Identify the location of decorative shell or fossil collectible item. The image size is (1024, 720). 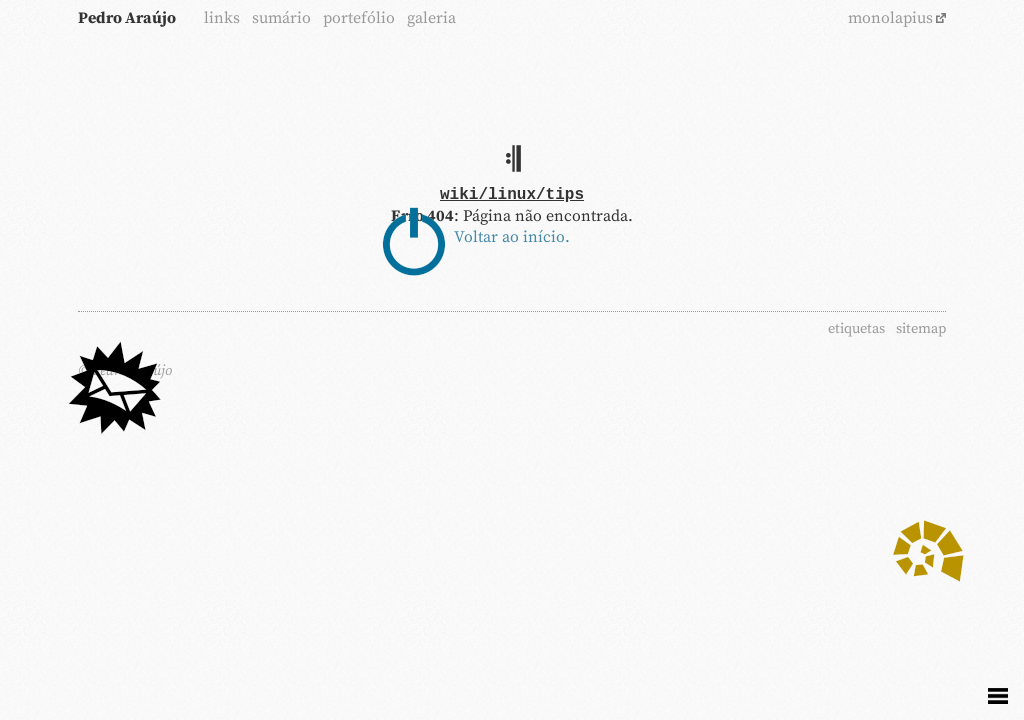
(929, 551).